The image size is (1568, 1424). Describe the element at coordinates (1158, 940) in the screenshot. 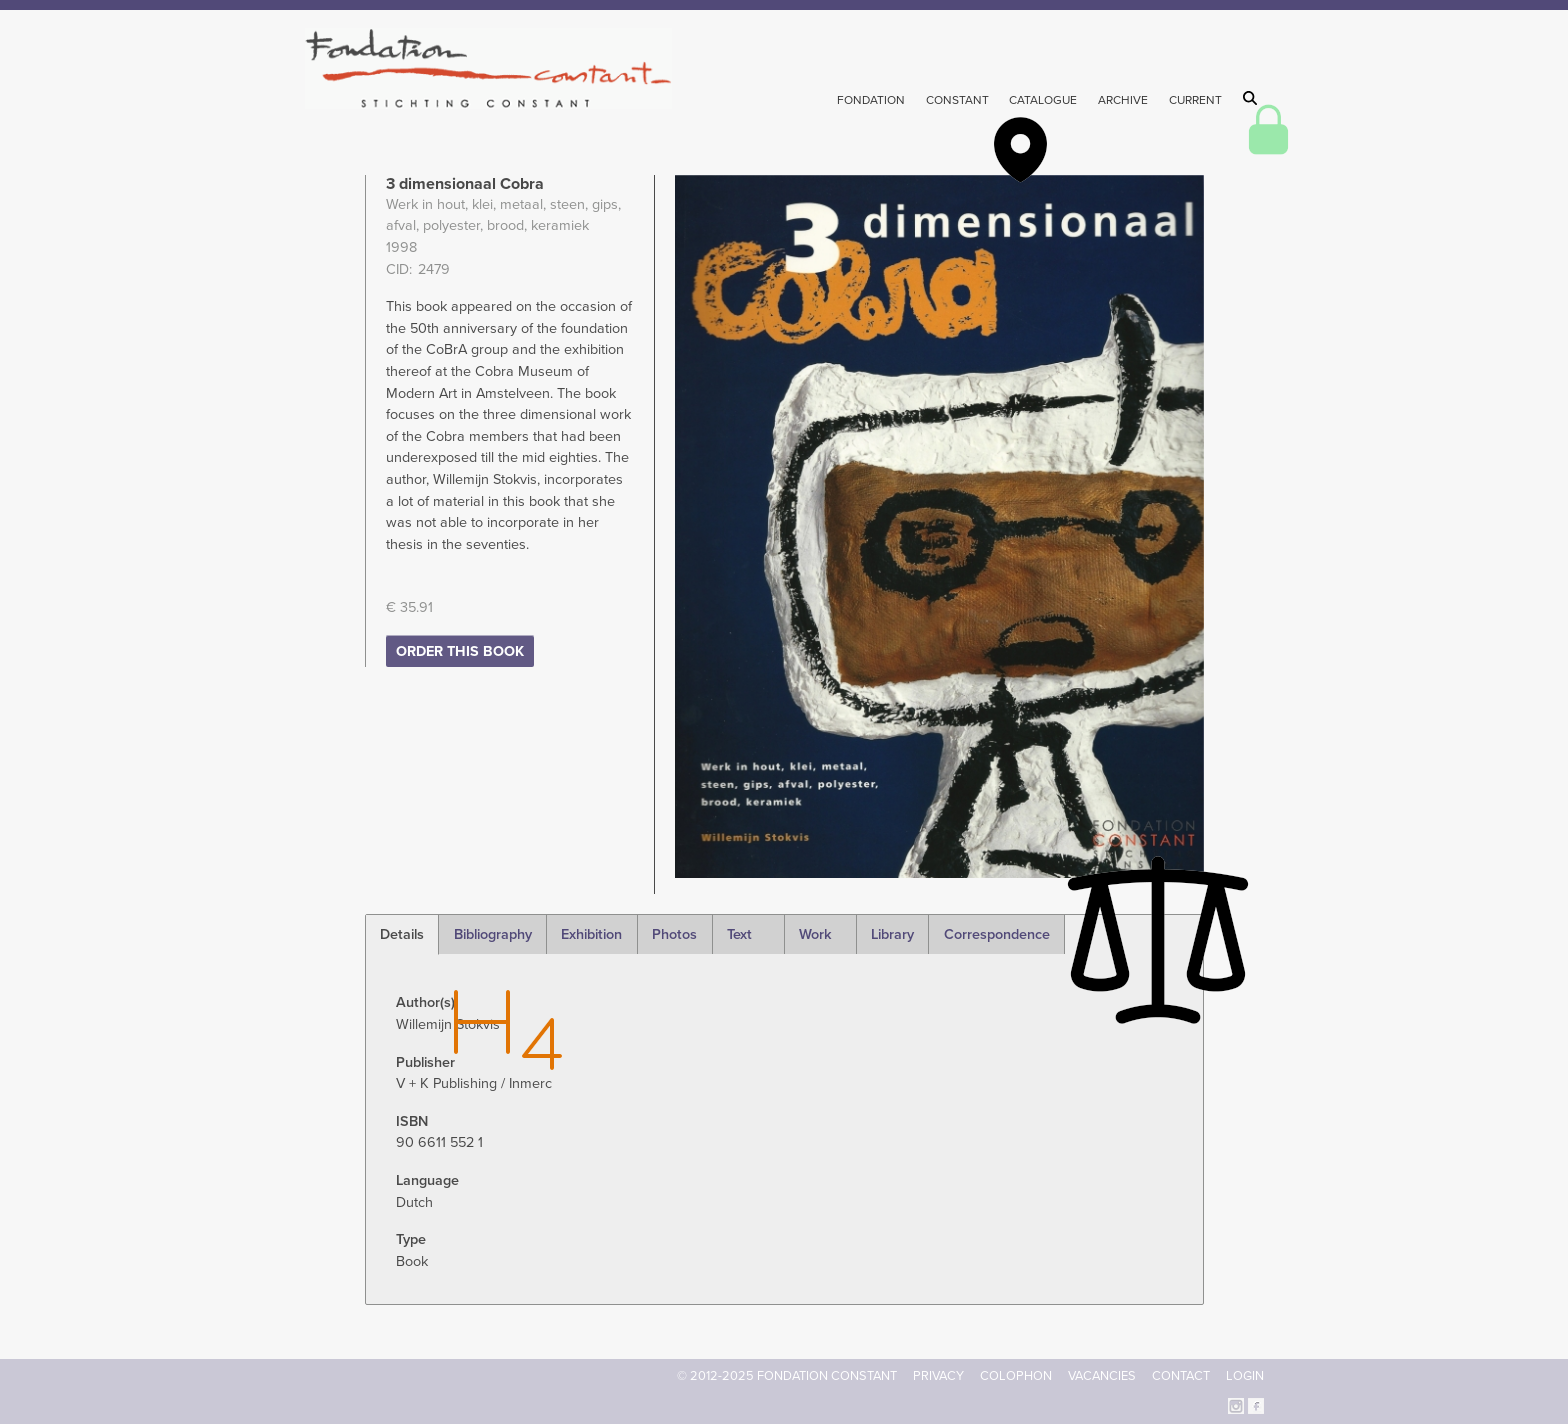

I see `access legal or terms of service information` at that location.